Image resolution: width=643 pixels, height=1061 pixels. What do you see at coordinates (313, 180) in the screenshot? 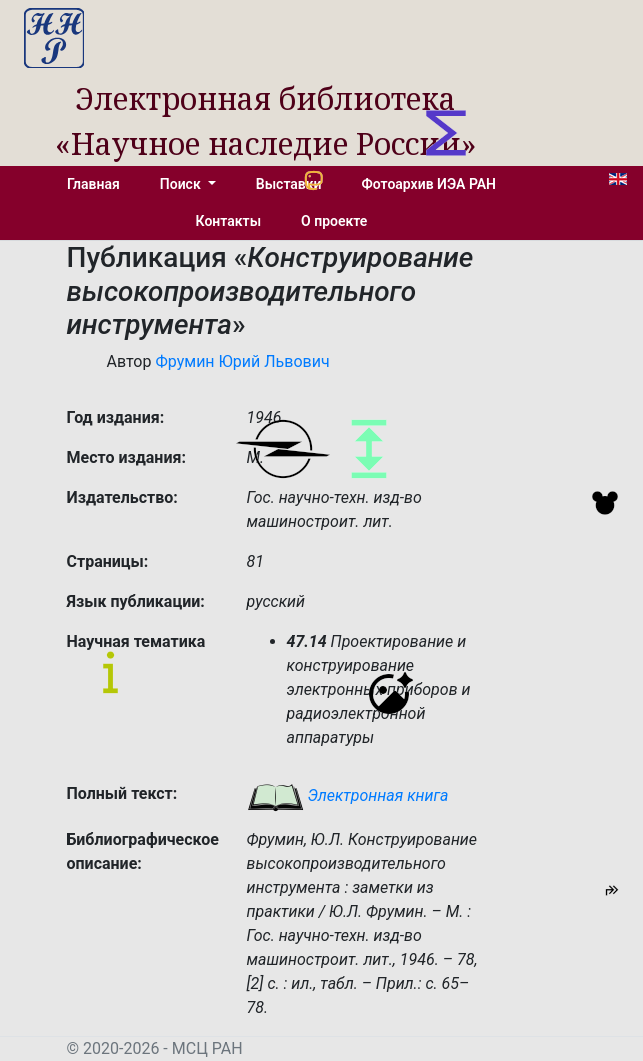
I see `open mastodon app` at bounding box center [313, 180].